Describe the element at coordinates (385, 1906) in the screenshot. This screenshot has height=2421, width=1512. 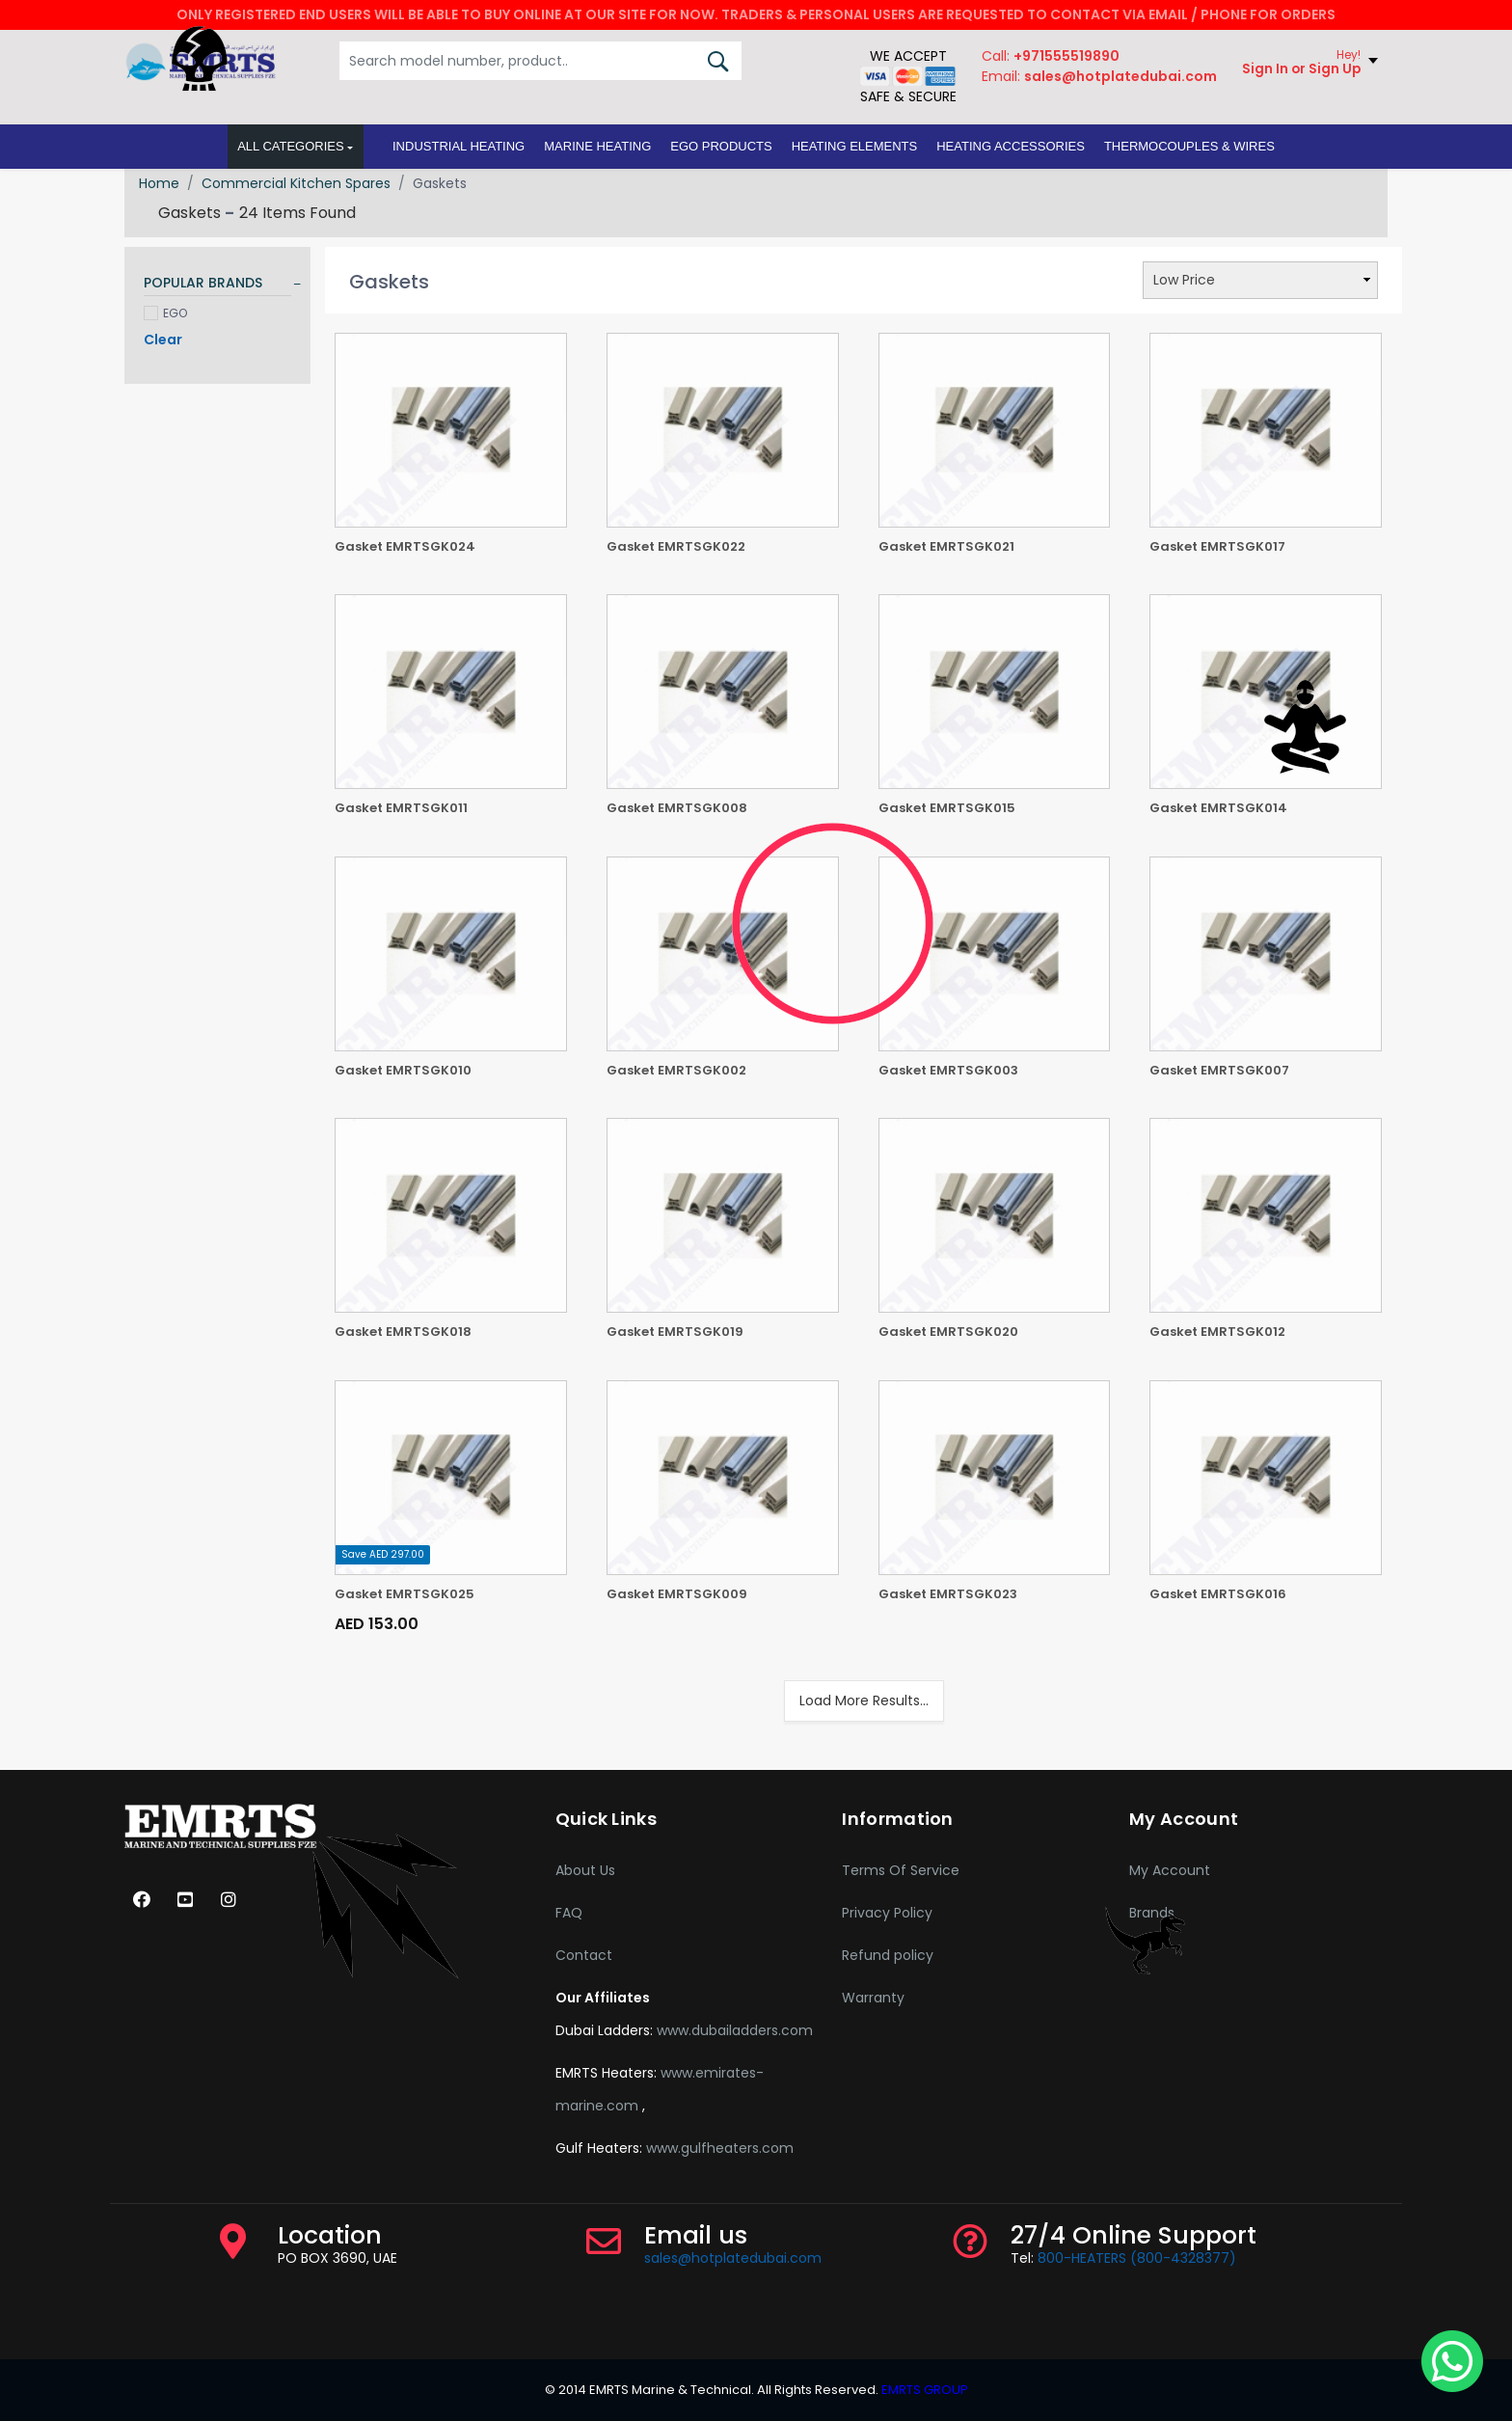
I see `indicates lightning or electrical storm warning` at that location.